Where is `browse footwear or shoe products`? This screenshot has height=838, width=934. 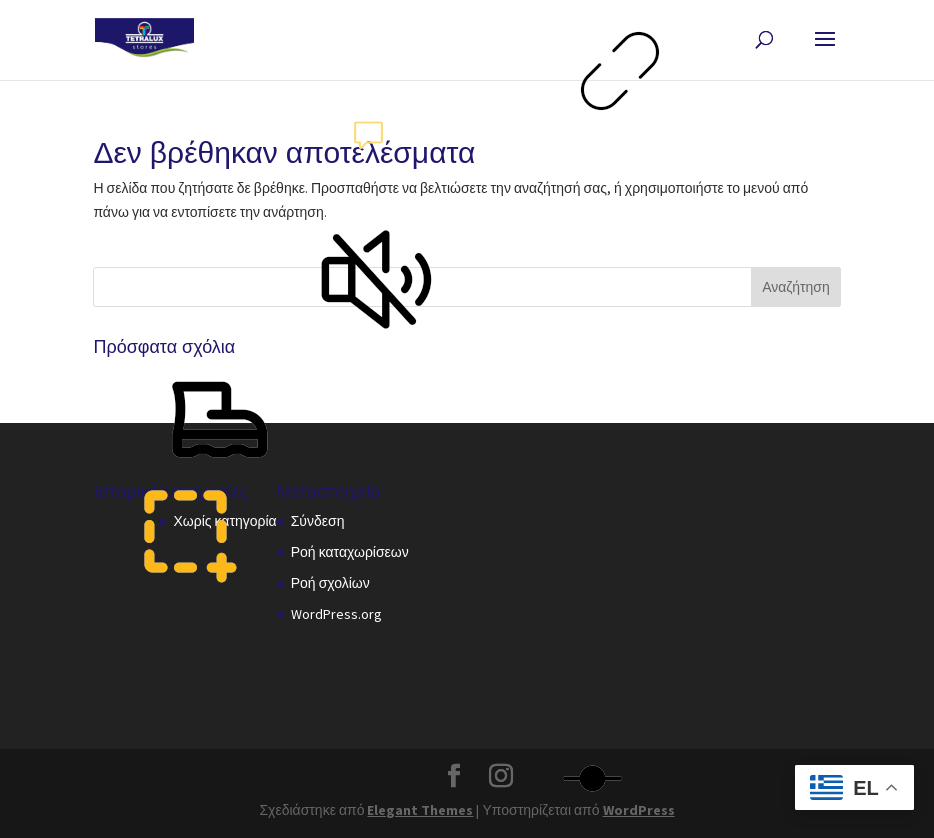 browse footwear or shoe products is located at coordinates (216, 419).